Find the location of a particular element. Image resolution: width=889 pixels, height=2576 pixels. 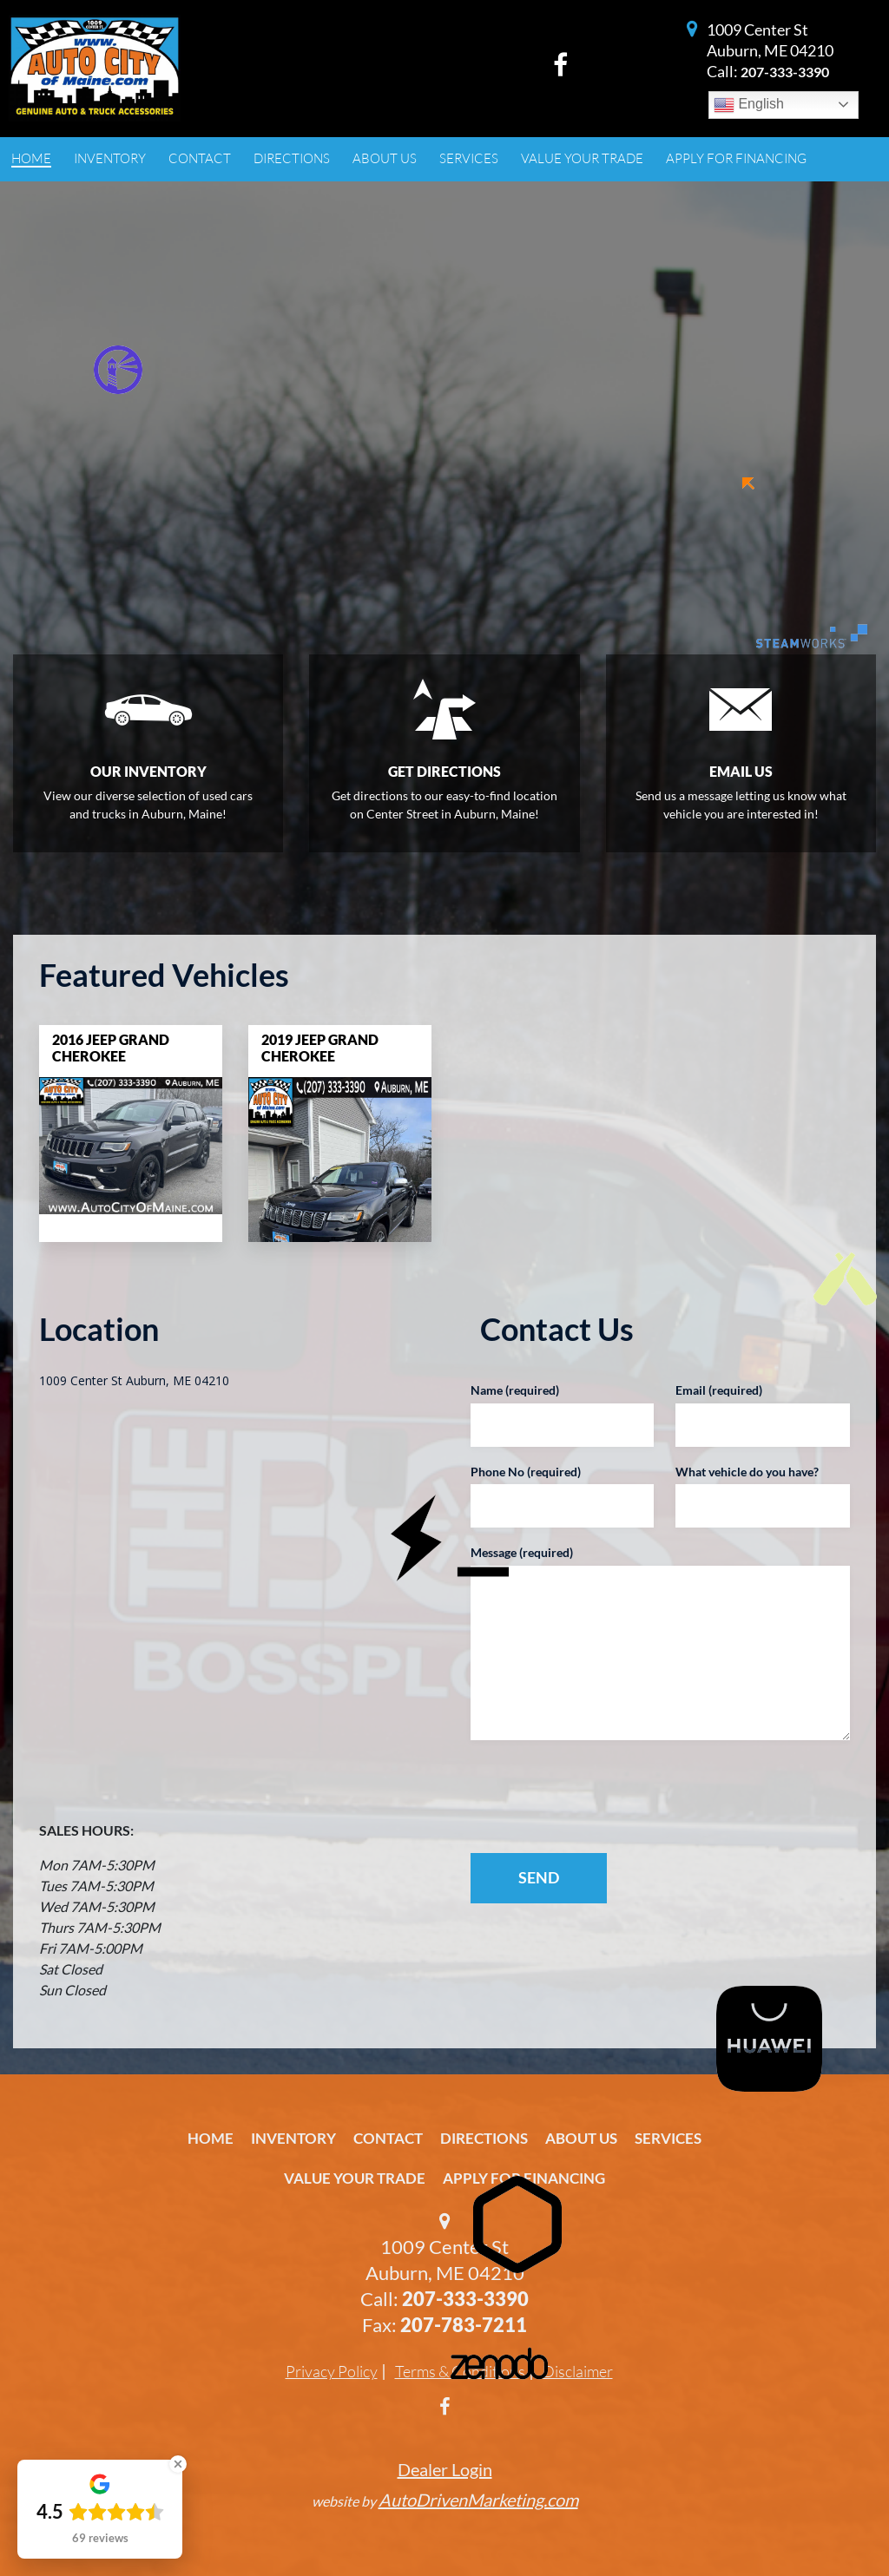

visit Artifact Hub website is located at coordinates (517, 2224).